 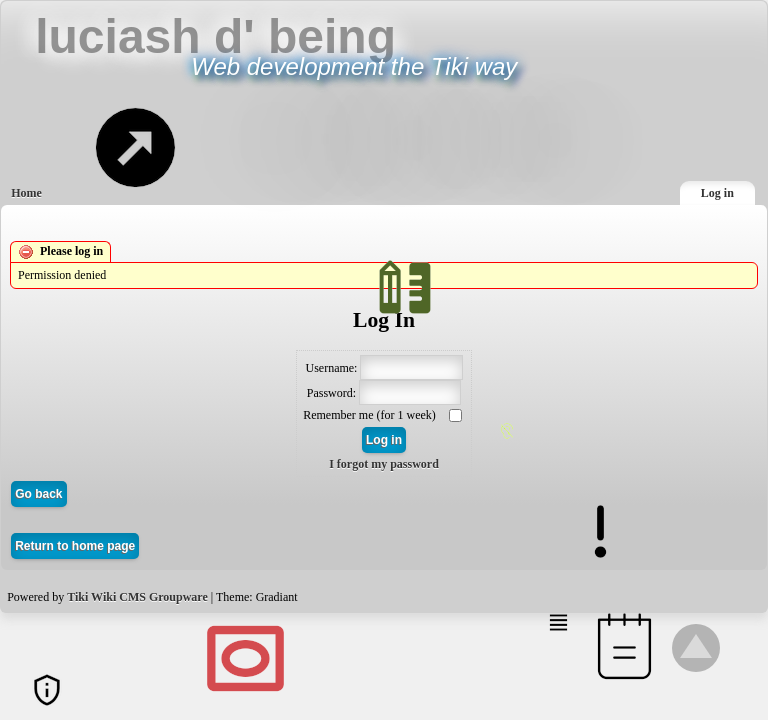 I want to click on open notepad or notes app, so click(x=624, y=647).